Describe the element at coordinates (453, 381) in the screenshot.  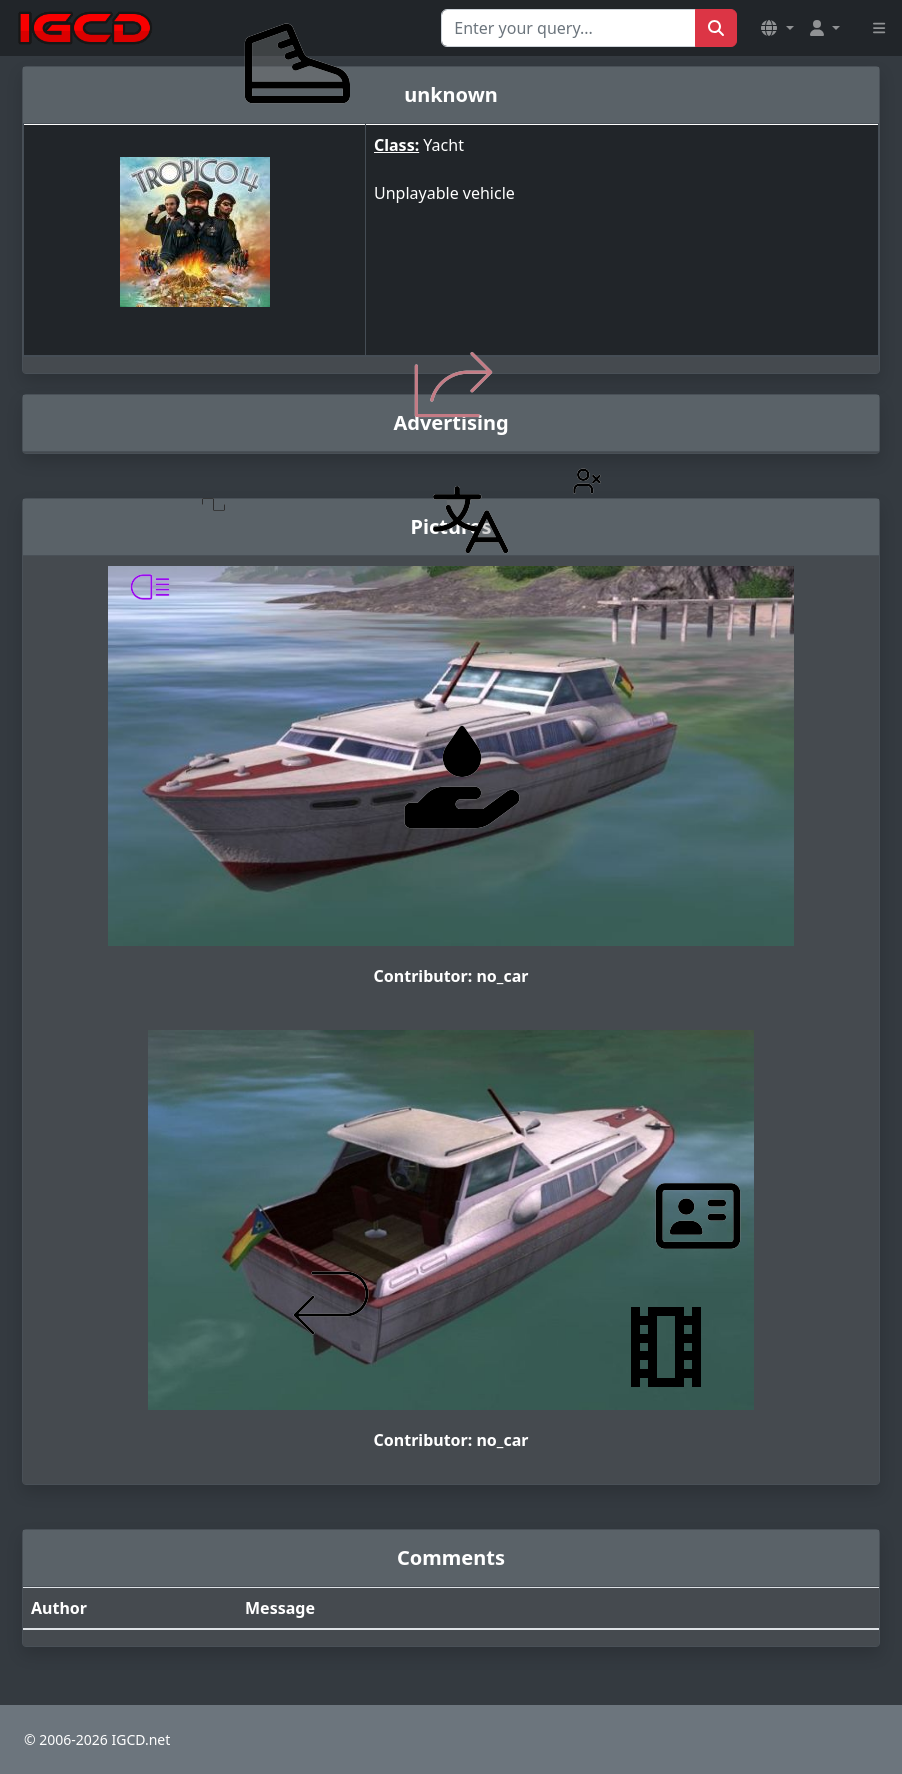
I see `share content with others` at that location.